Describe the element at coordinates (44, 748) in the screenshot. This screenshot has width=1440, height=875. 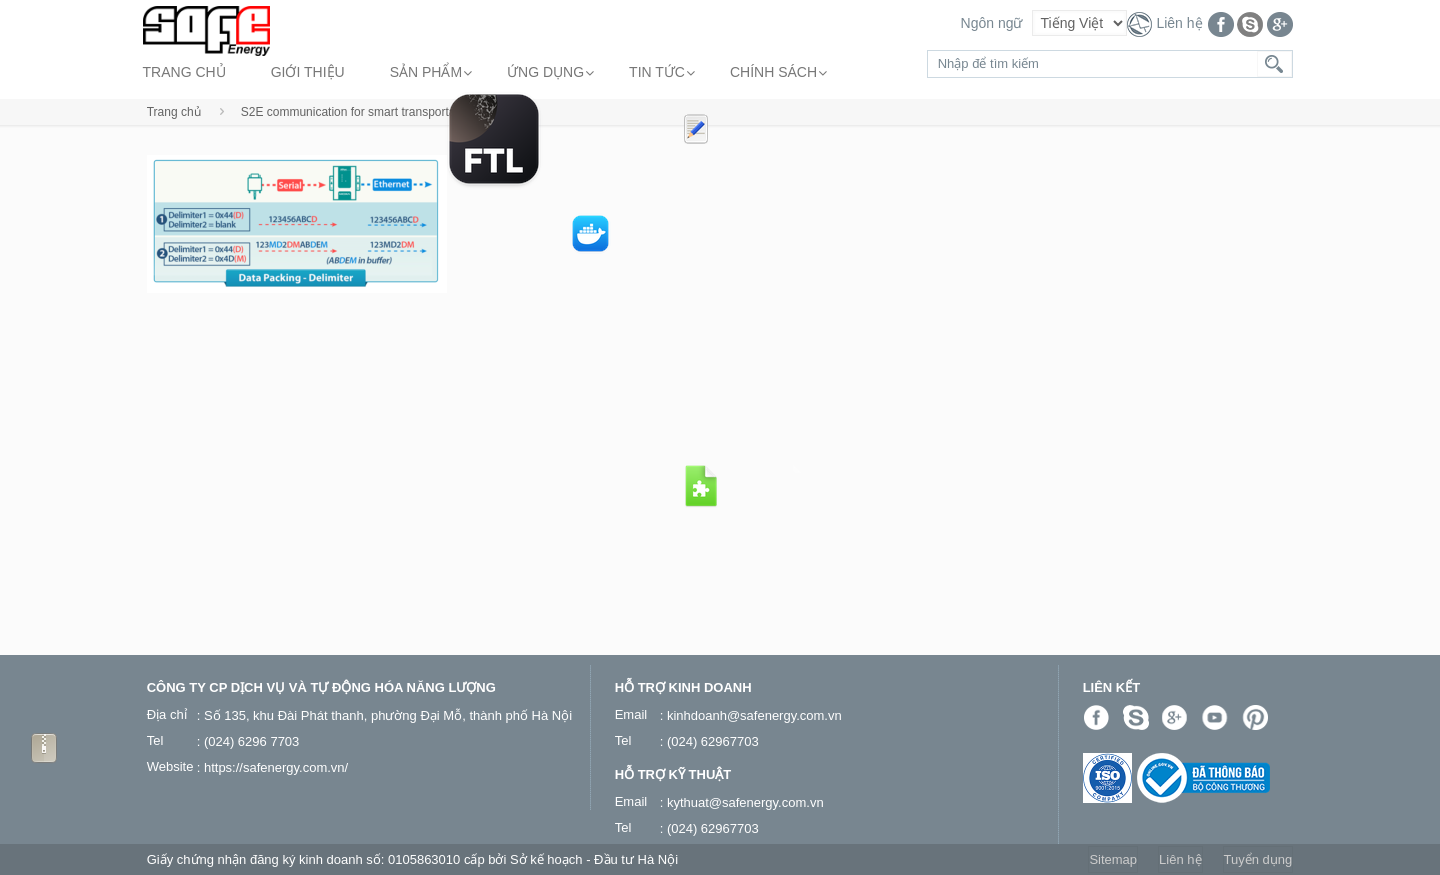
I see `open file roller archive manager` at that location.